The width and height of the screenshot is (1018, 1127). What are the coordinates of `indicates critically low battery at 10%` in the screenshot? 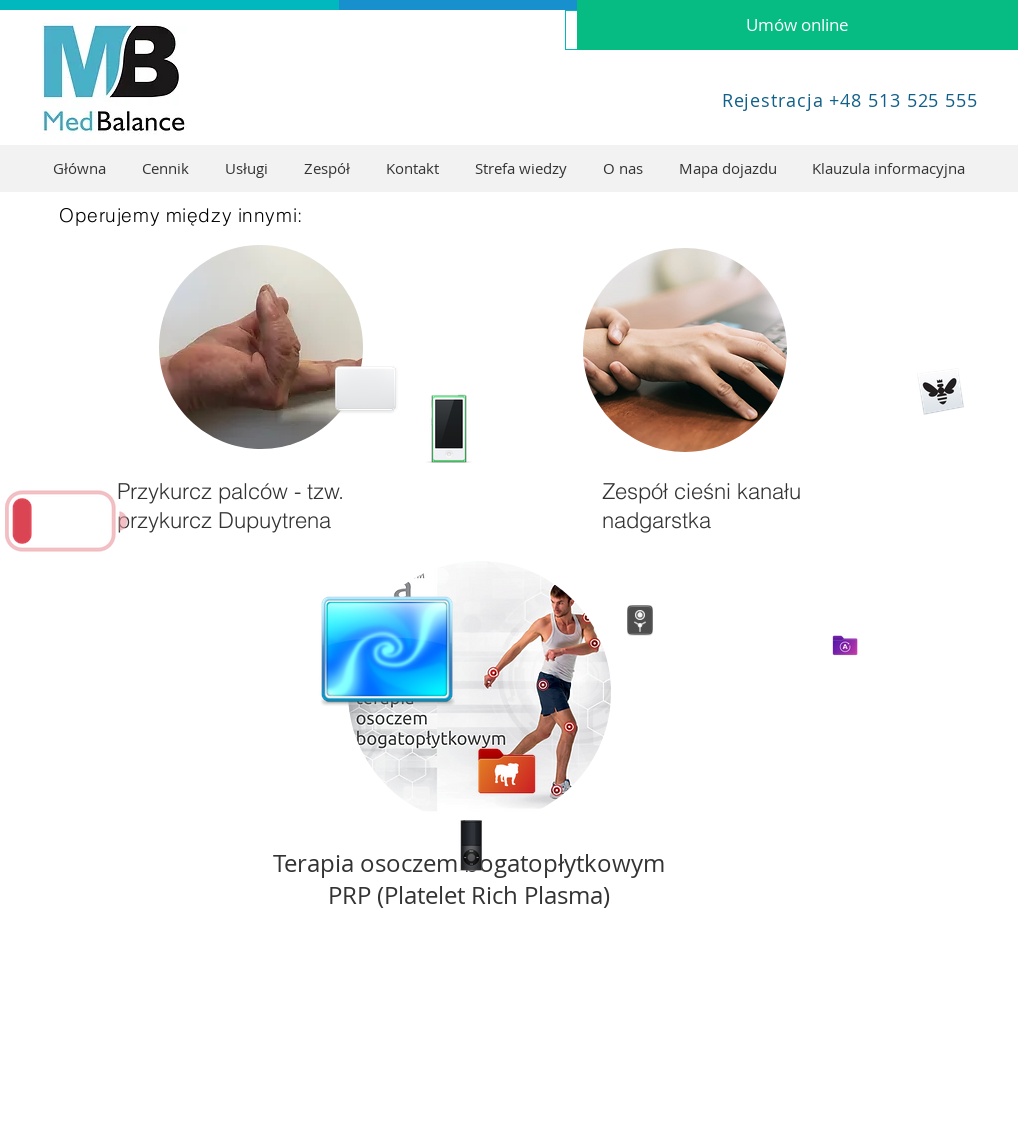 It's located at (66, 521).